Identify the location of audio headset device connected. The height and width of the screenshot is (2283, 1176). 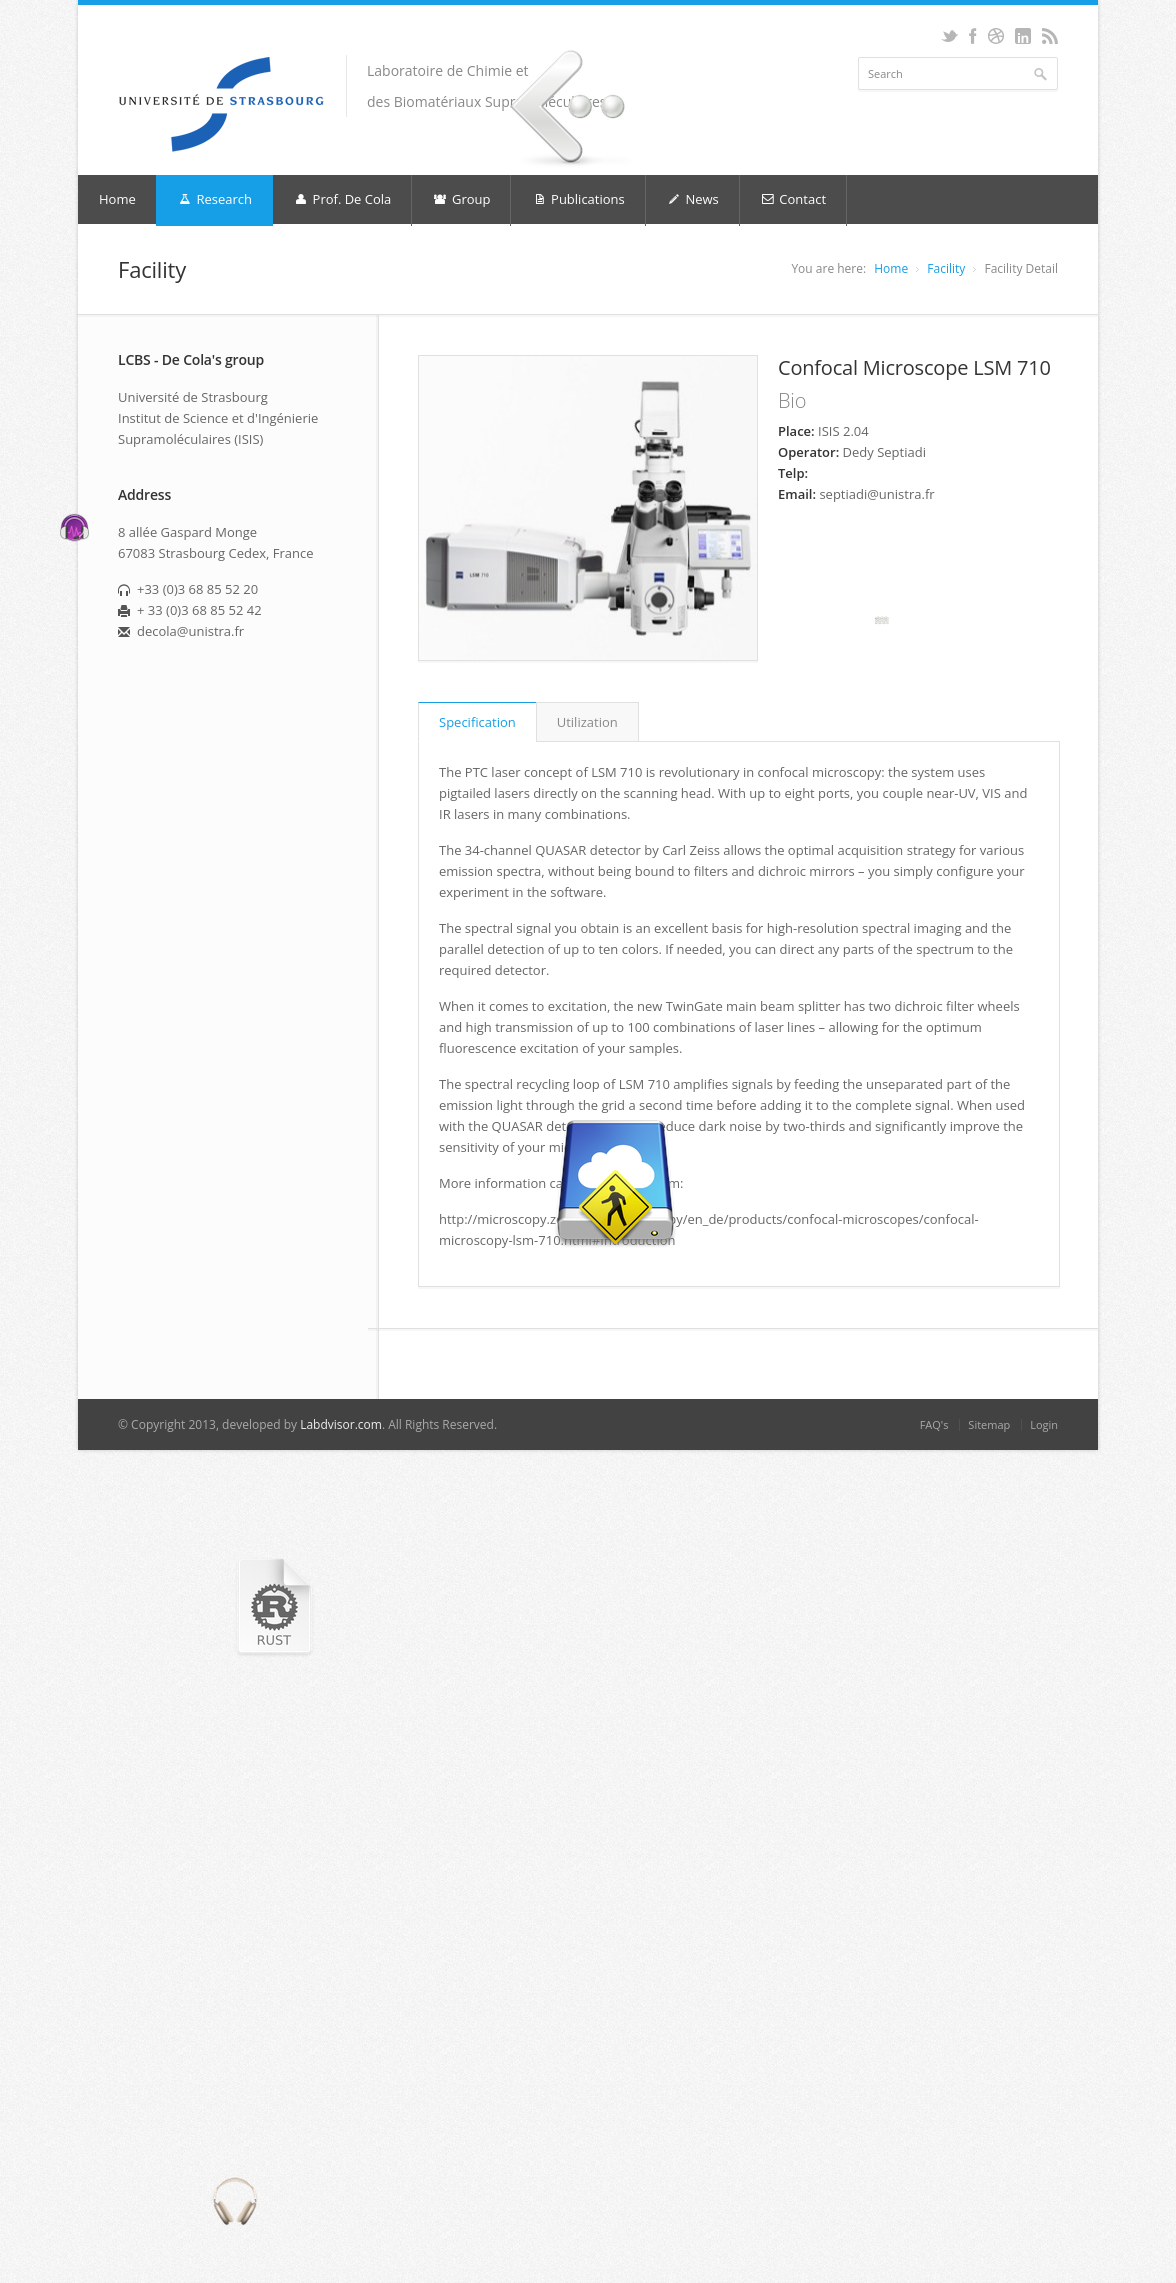
(74, 527).